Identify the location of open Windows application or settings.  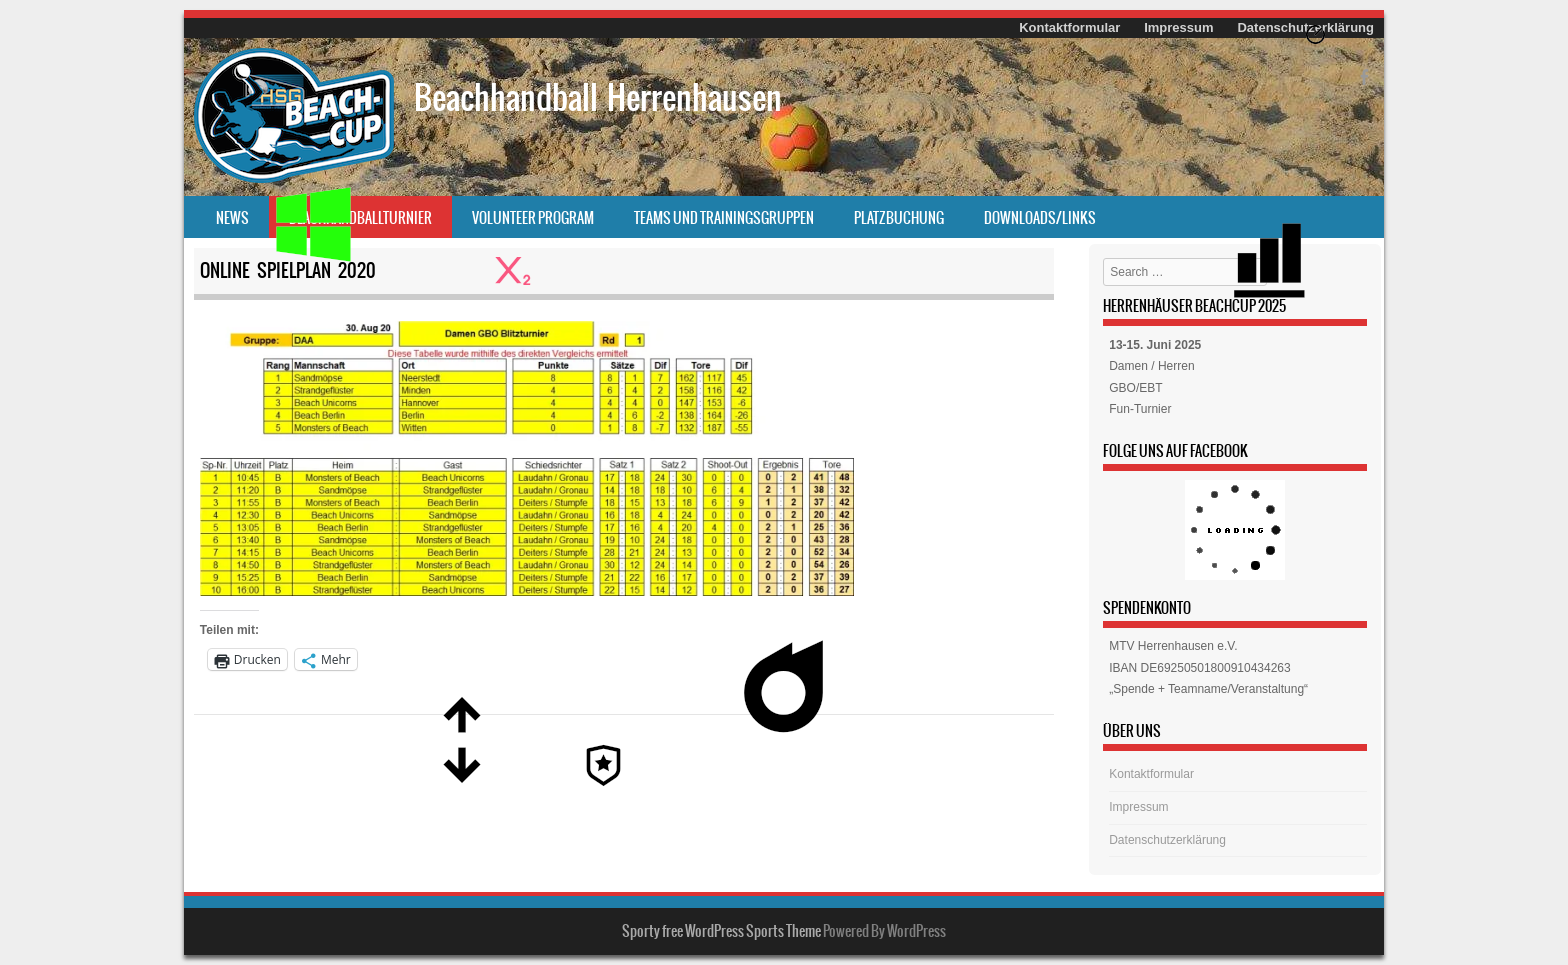
(313, 224).